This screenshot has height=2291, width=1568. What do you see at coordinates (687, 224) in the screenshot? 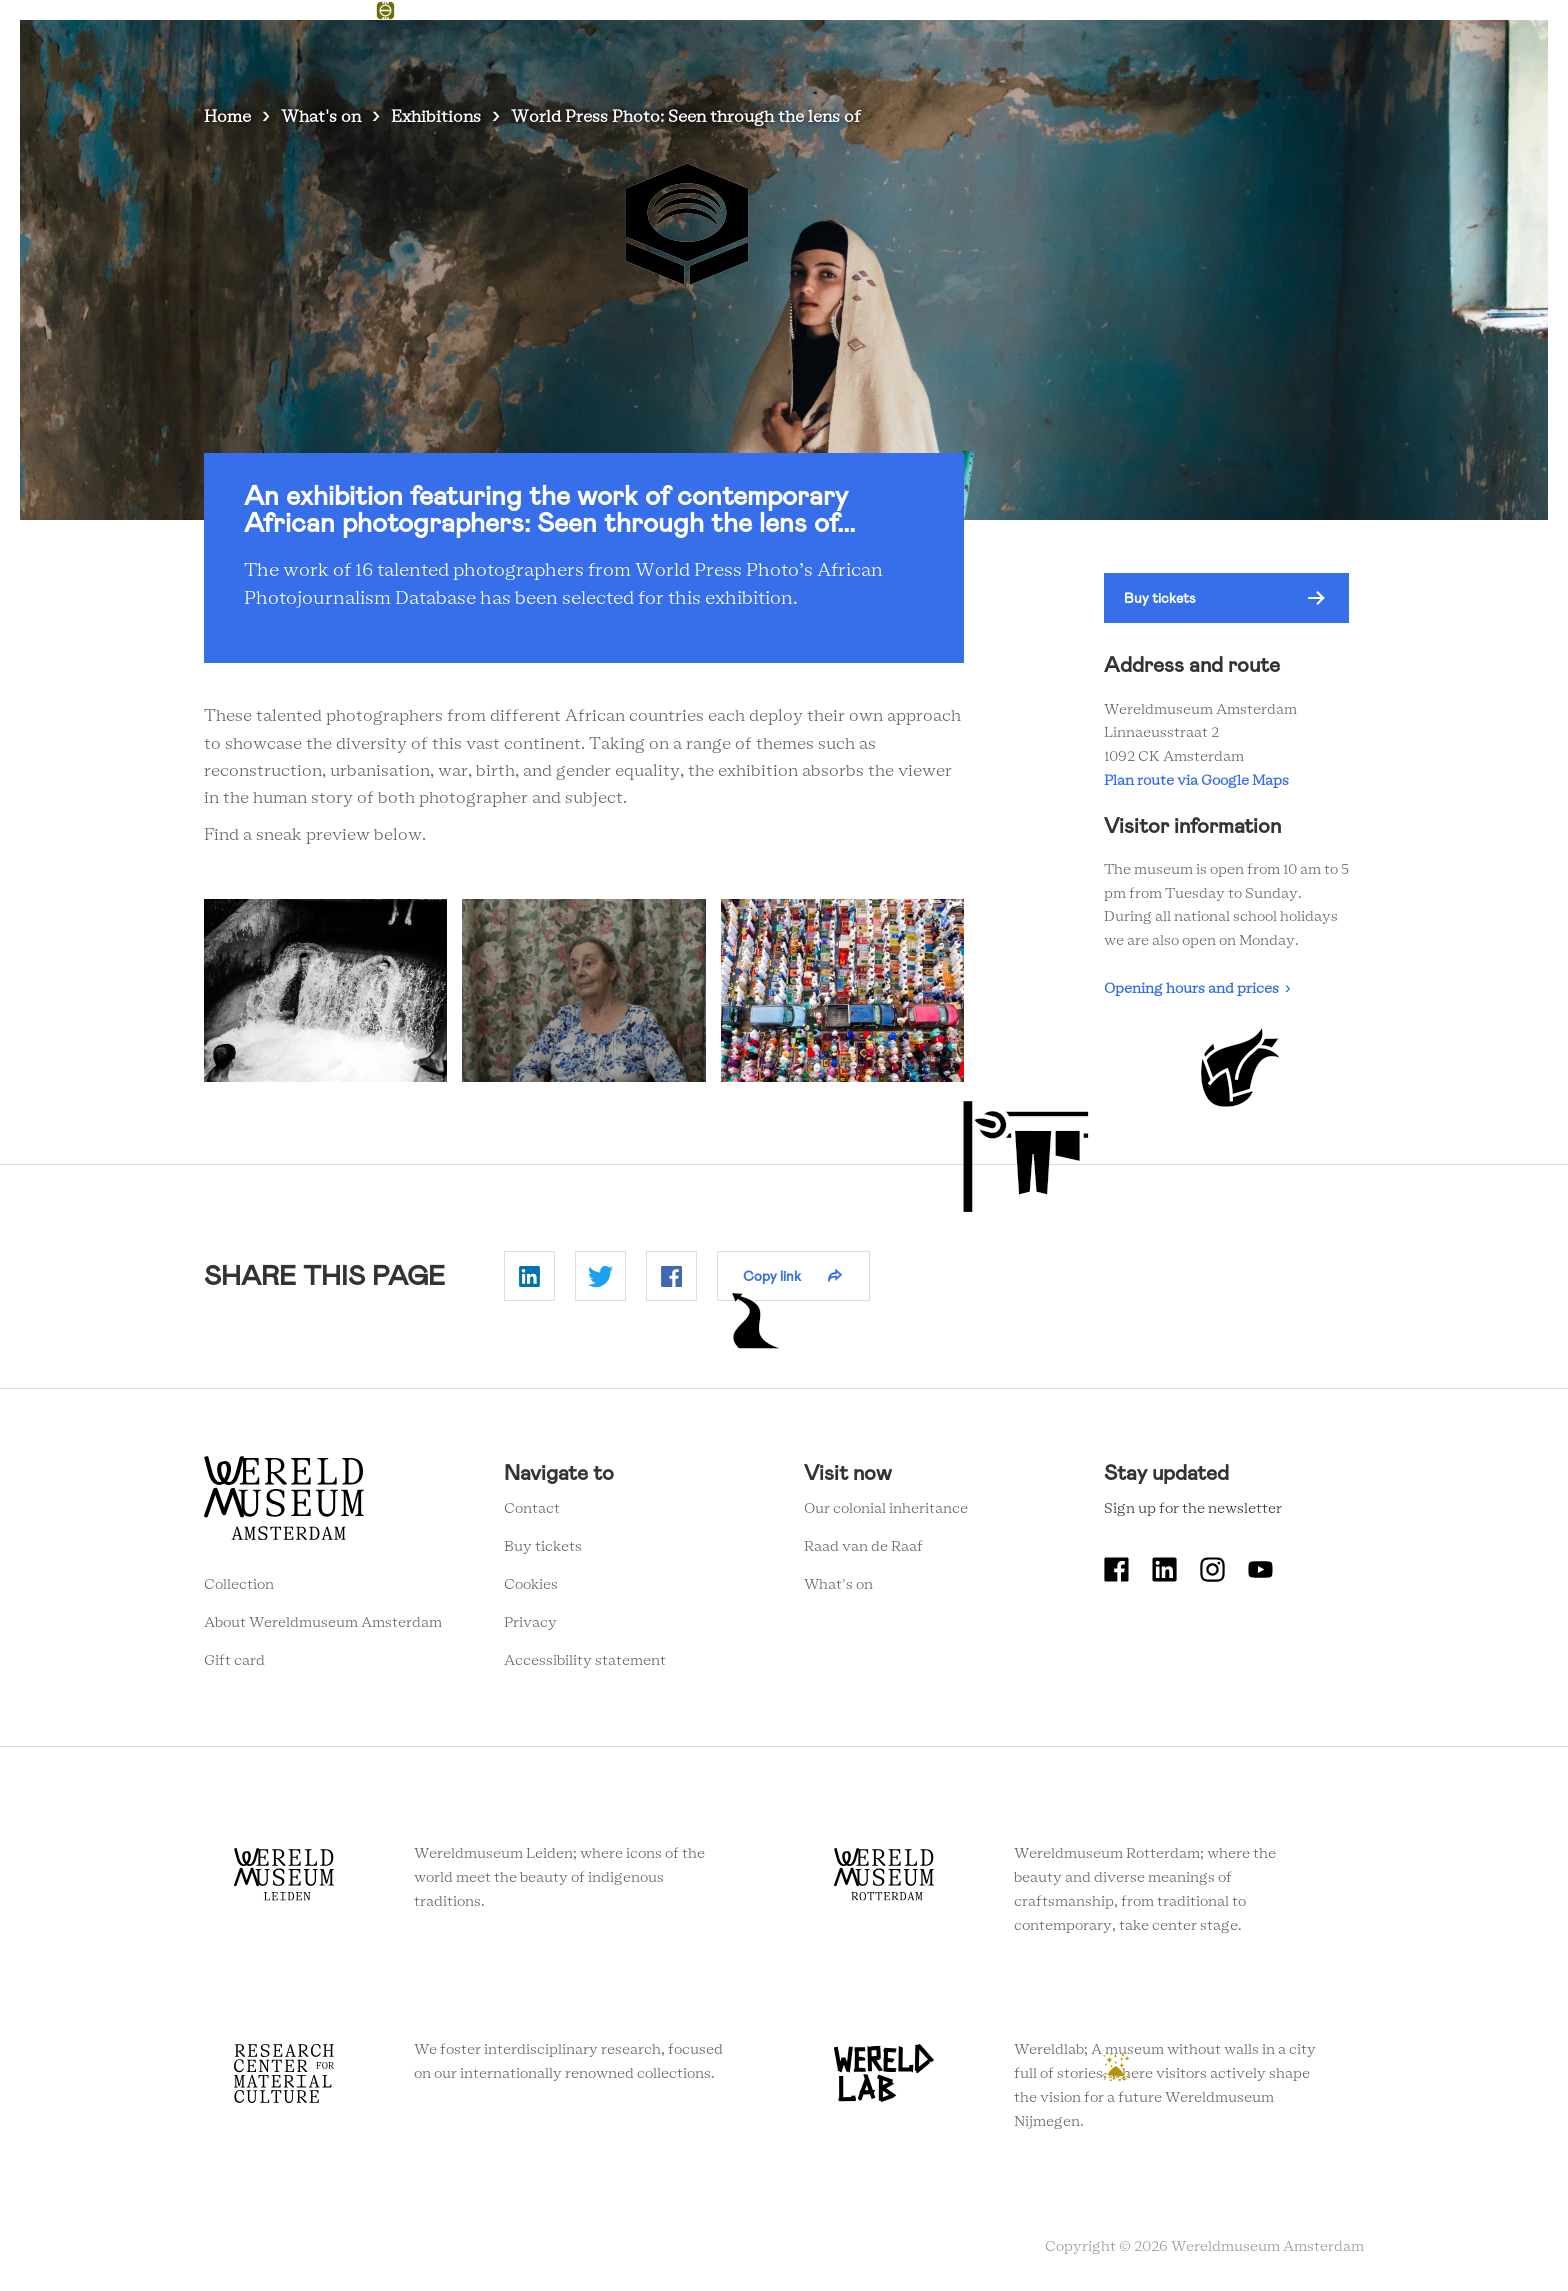
I see `access hardware or mechanical settings` at bounding box center [687, 224].